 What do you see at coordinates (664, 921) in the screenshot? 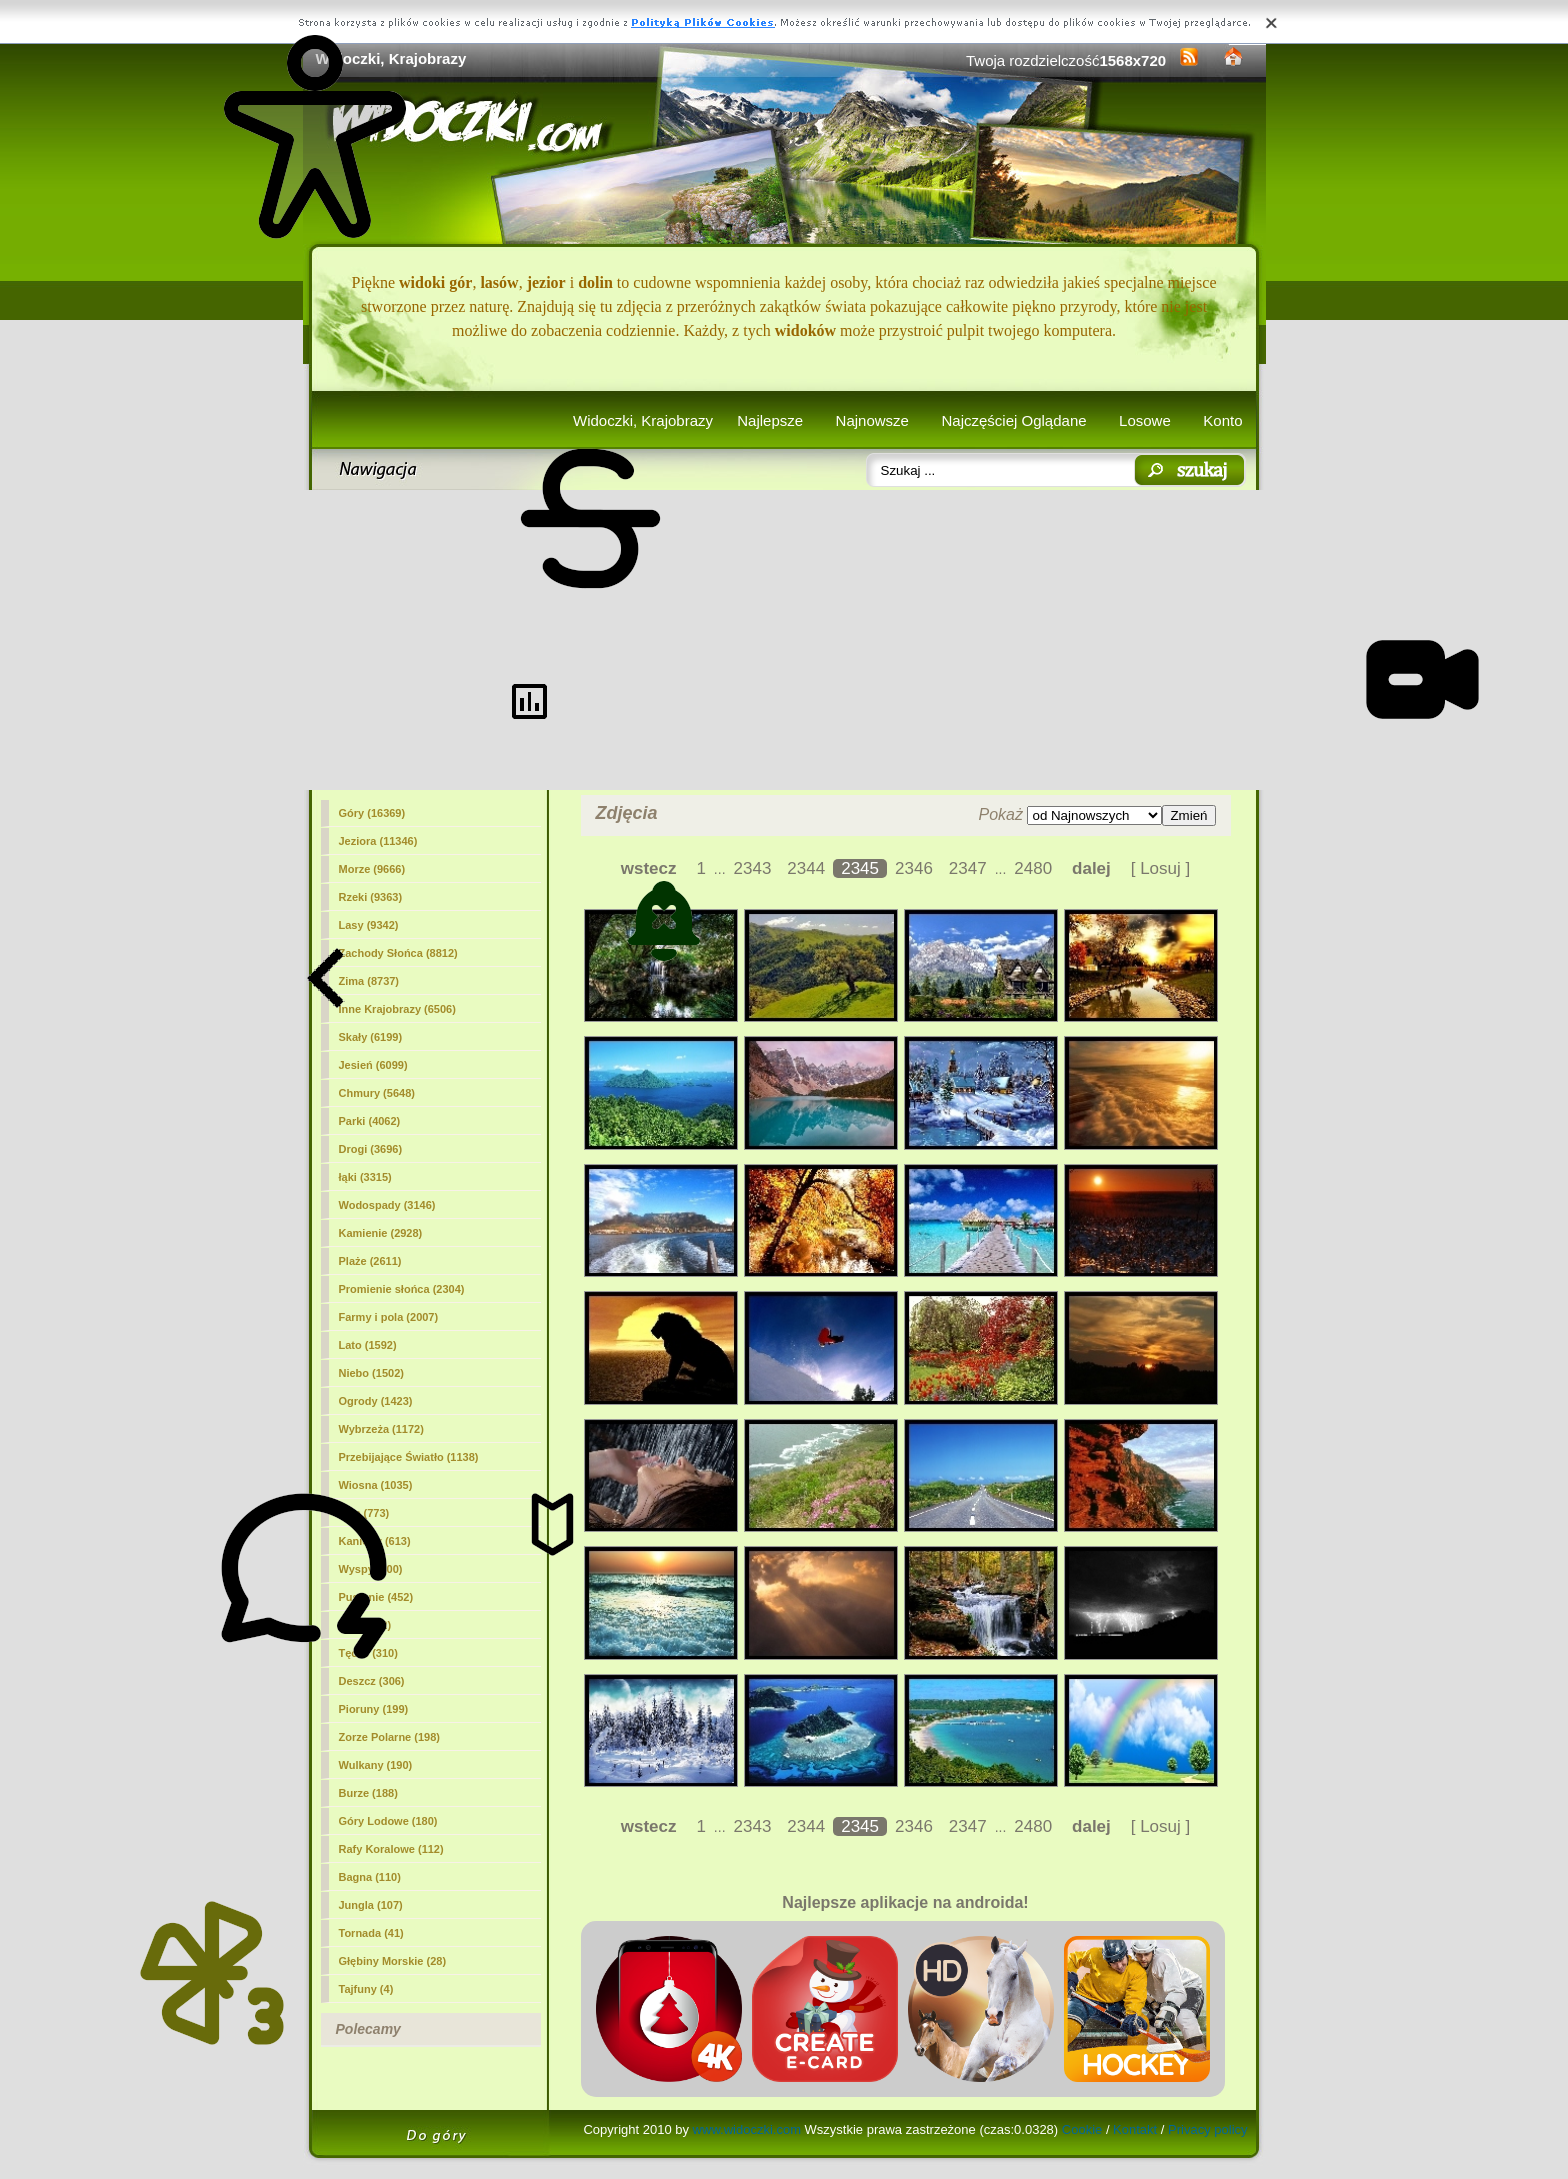
I see `dismiss or clear notifications` at bounding box center [664, 921].